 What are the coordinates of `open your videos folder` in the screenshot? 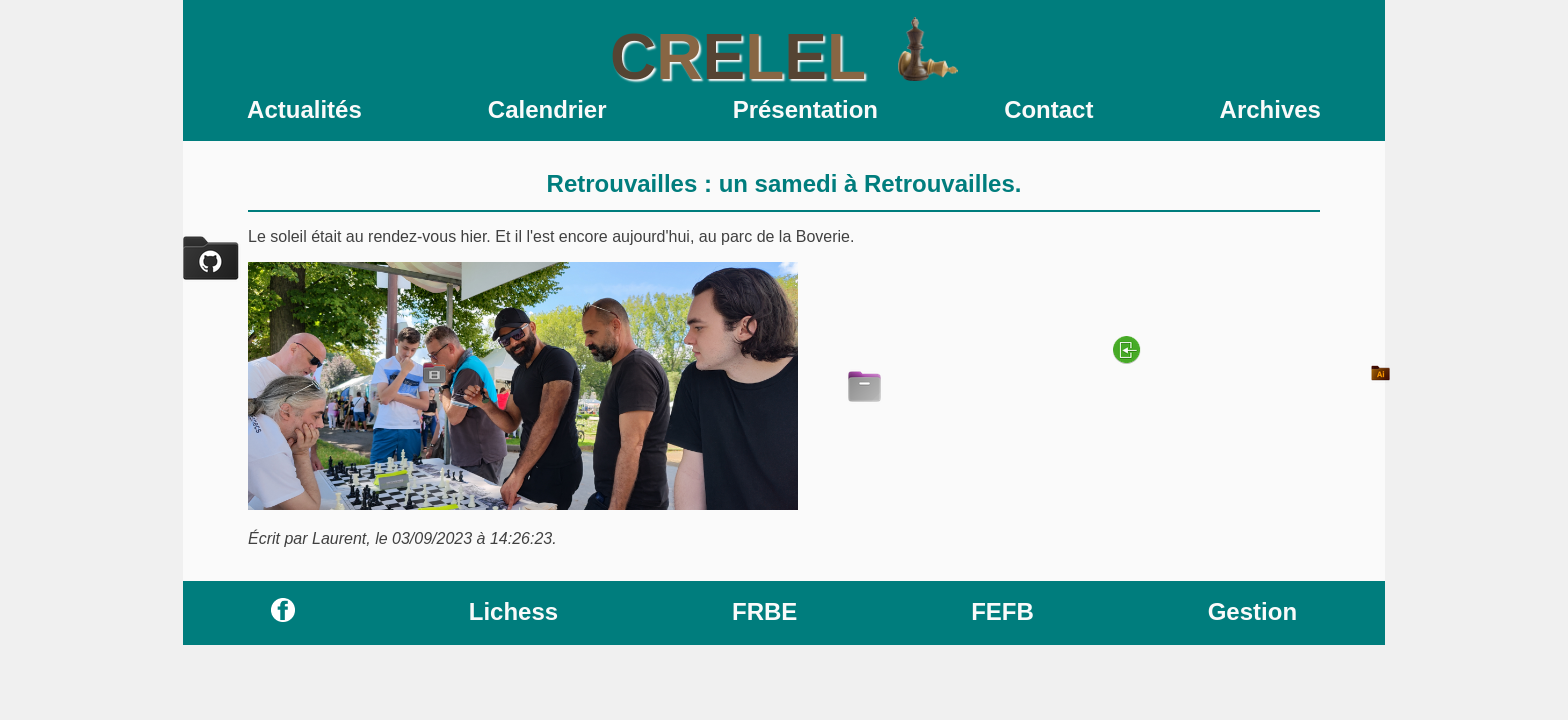 It's located at (434, 372).